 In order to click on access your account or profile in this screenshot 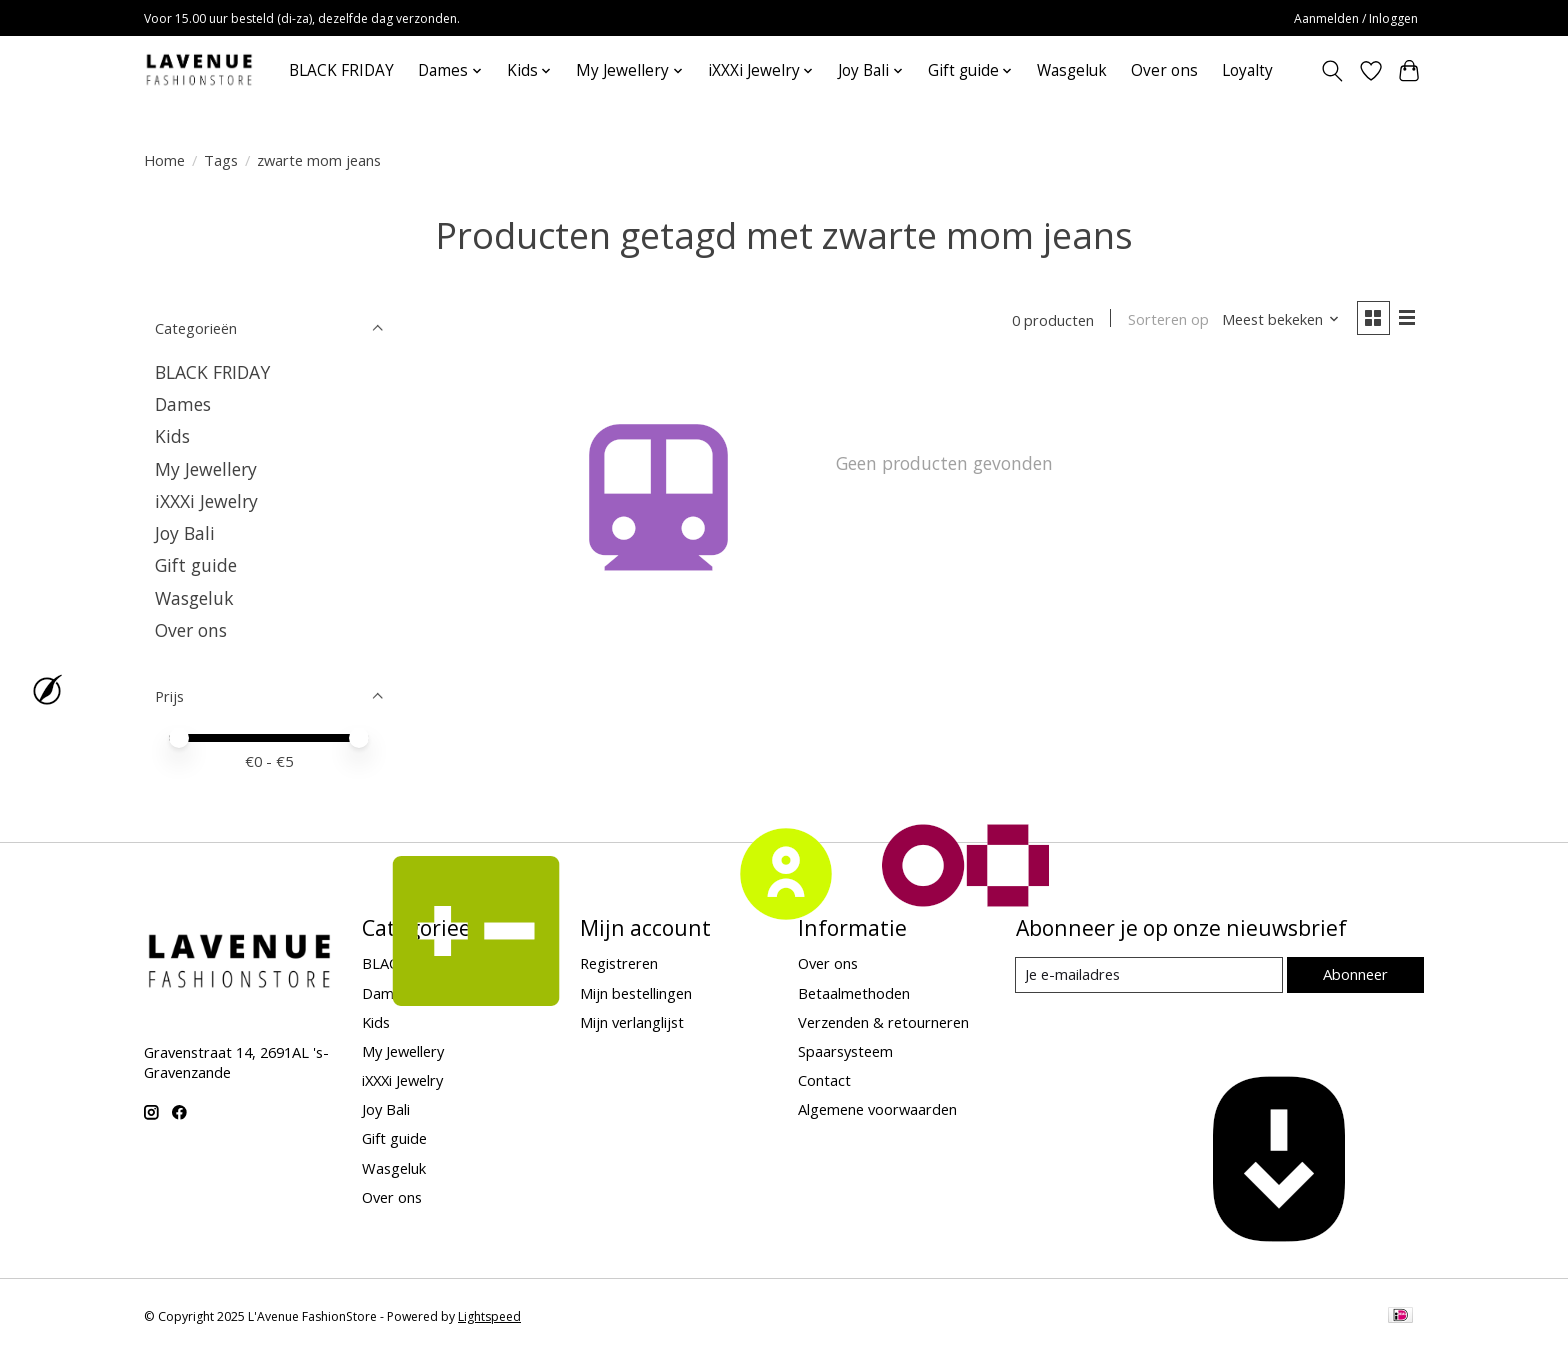, I will do `click(786, 874)`.